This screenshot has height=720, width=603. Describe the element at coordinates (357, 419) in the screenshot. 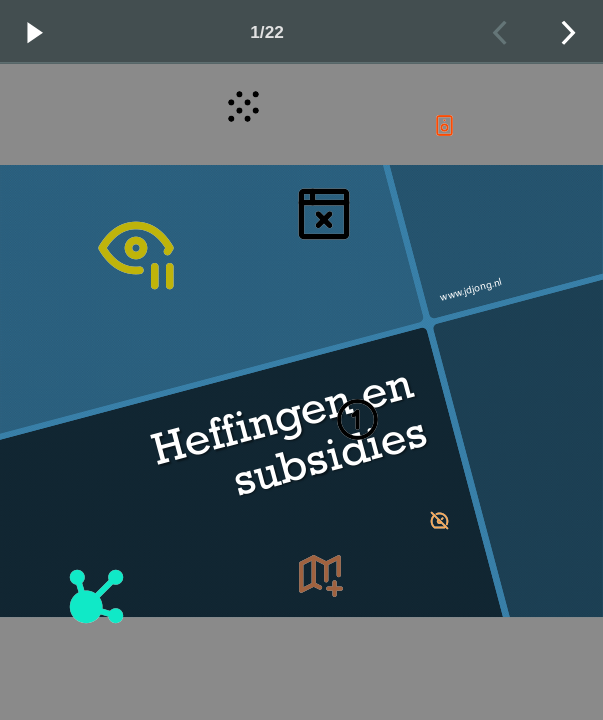

I see `indicates the first step in a process or tutorial` at that location.